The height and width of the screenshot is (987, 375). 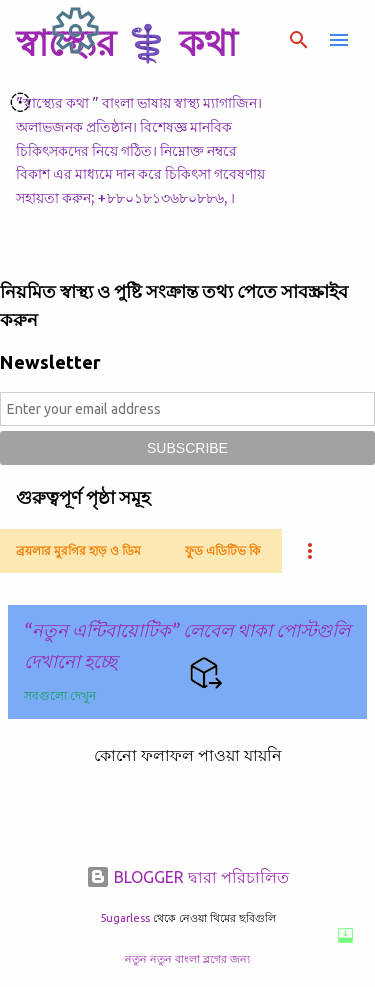 I want to click on dock panel to bottom of editor, so click(x=345, y=935).